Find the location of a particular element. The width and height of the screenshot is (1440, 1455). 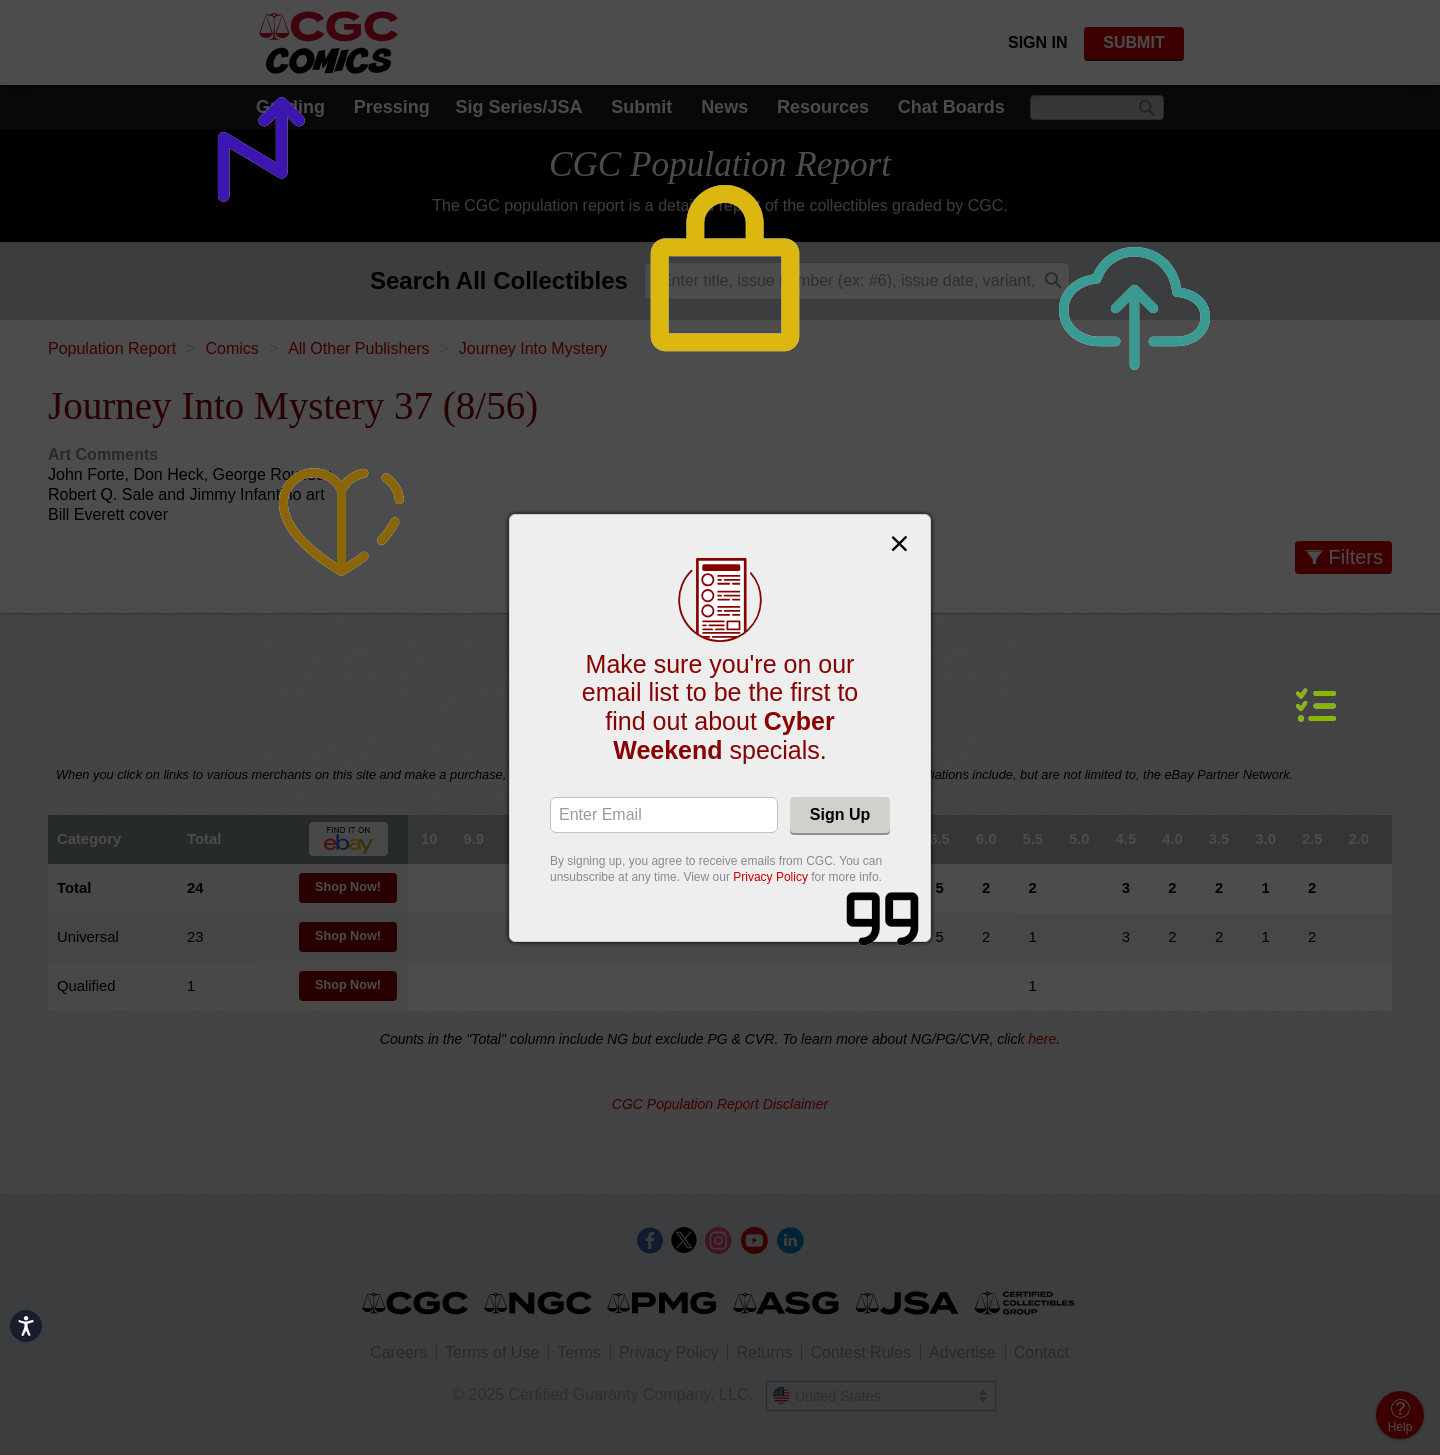

indicates an indirect or alternate route is located at coordinates (258, 149).